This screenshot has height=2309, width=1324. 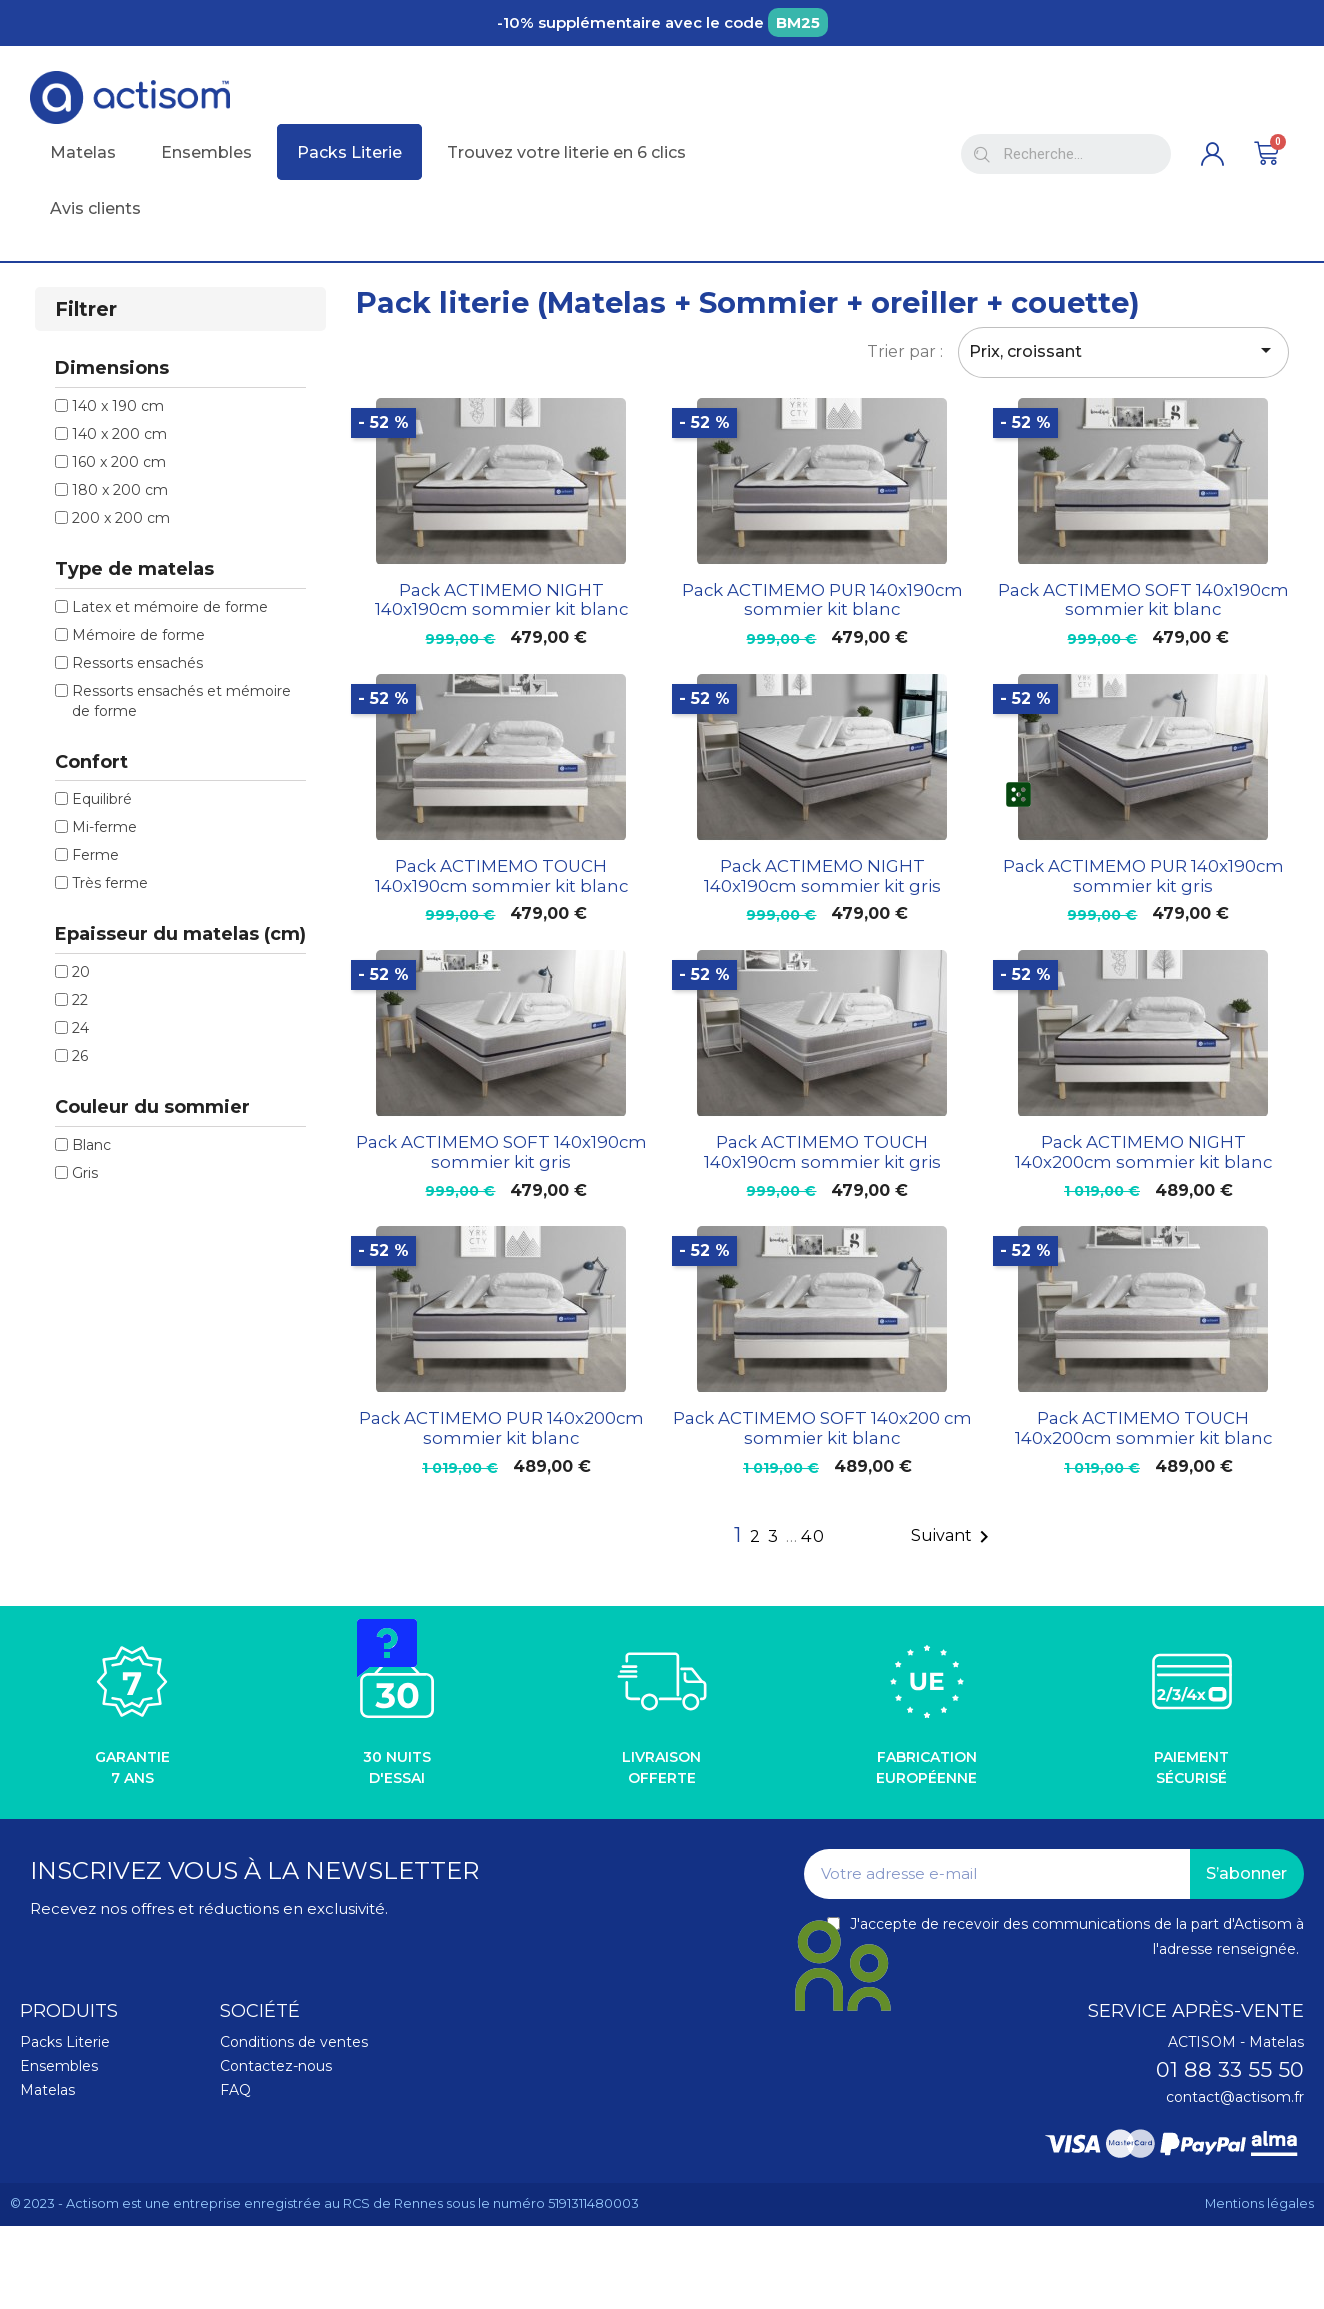 I want to click on view family or parent account settings, so click(x=843, y=1968).